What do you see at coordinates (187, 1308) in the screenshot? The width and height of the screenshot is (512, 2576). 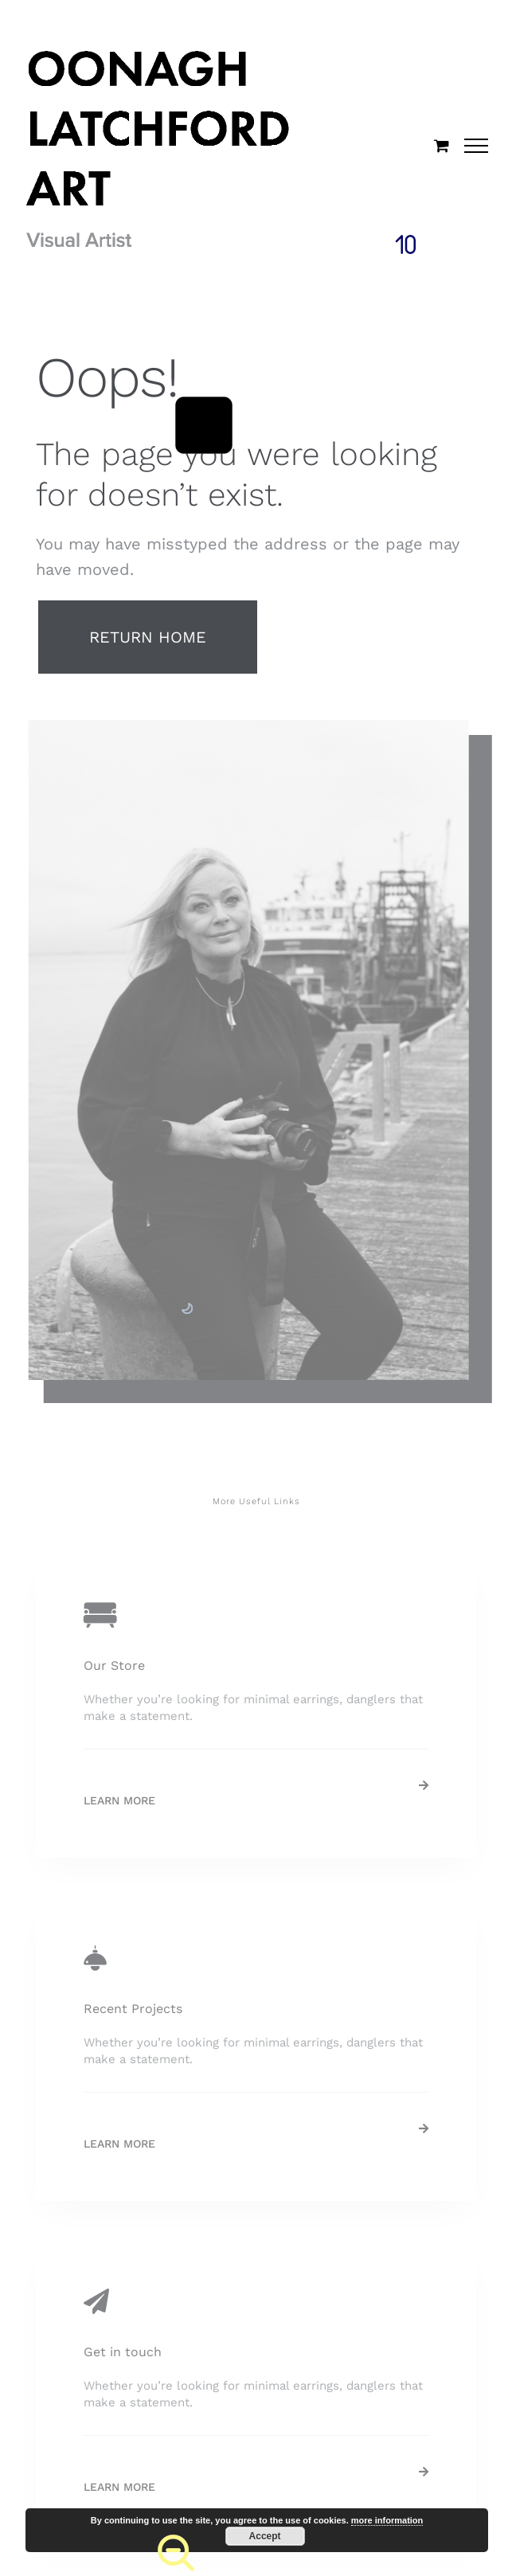 I see `switch to dark mode` at bounding box center [187, 1308].